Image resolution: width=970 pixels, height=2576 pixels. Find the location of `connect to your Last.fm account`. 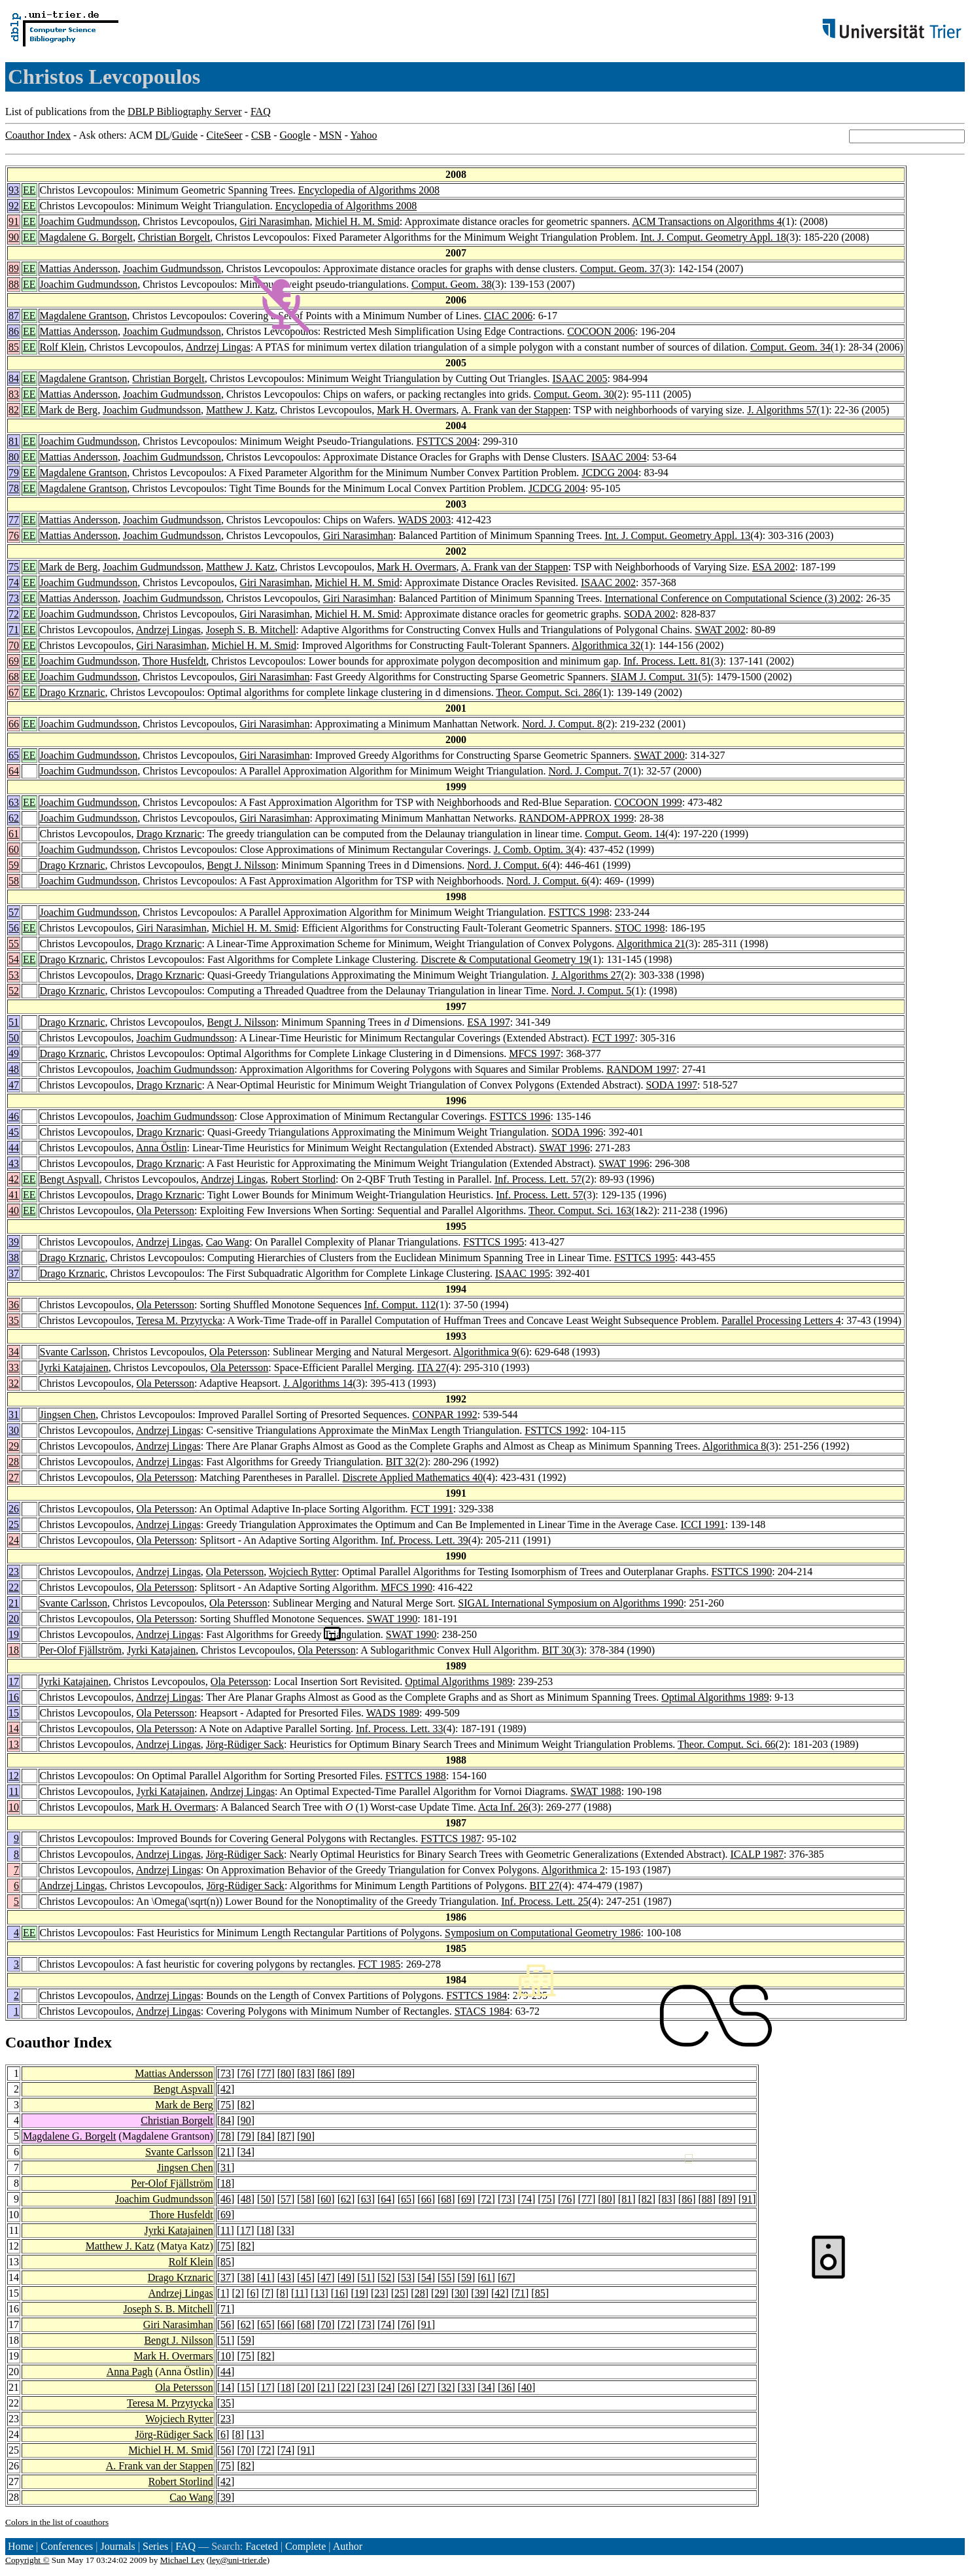

connect to your Last.fm account is located at coordinates (716, 2013).